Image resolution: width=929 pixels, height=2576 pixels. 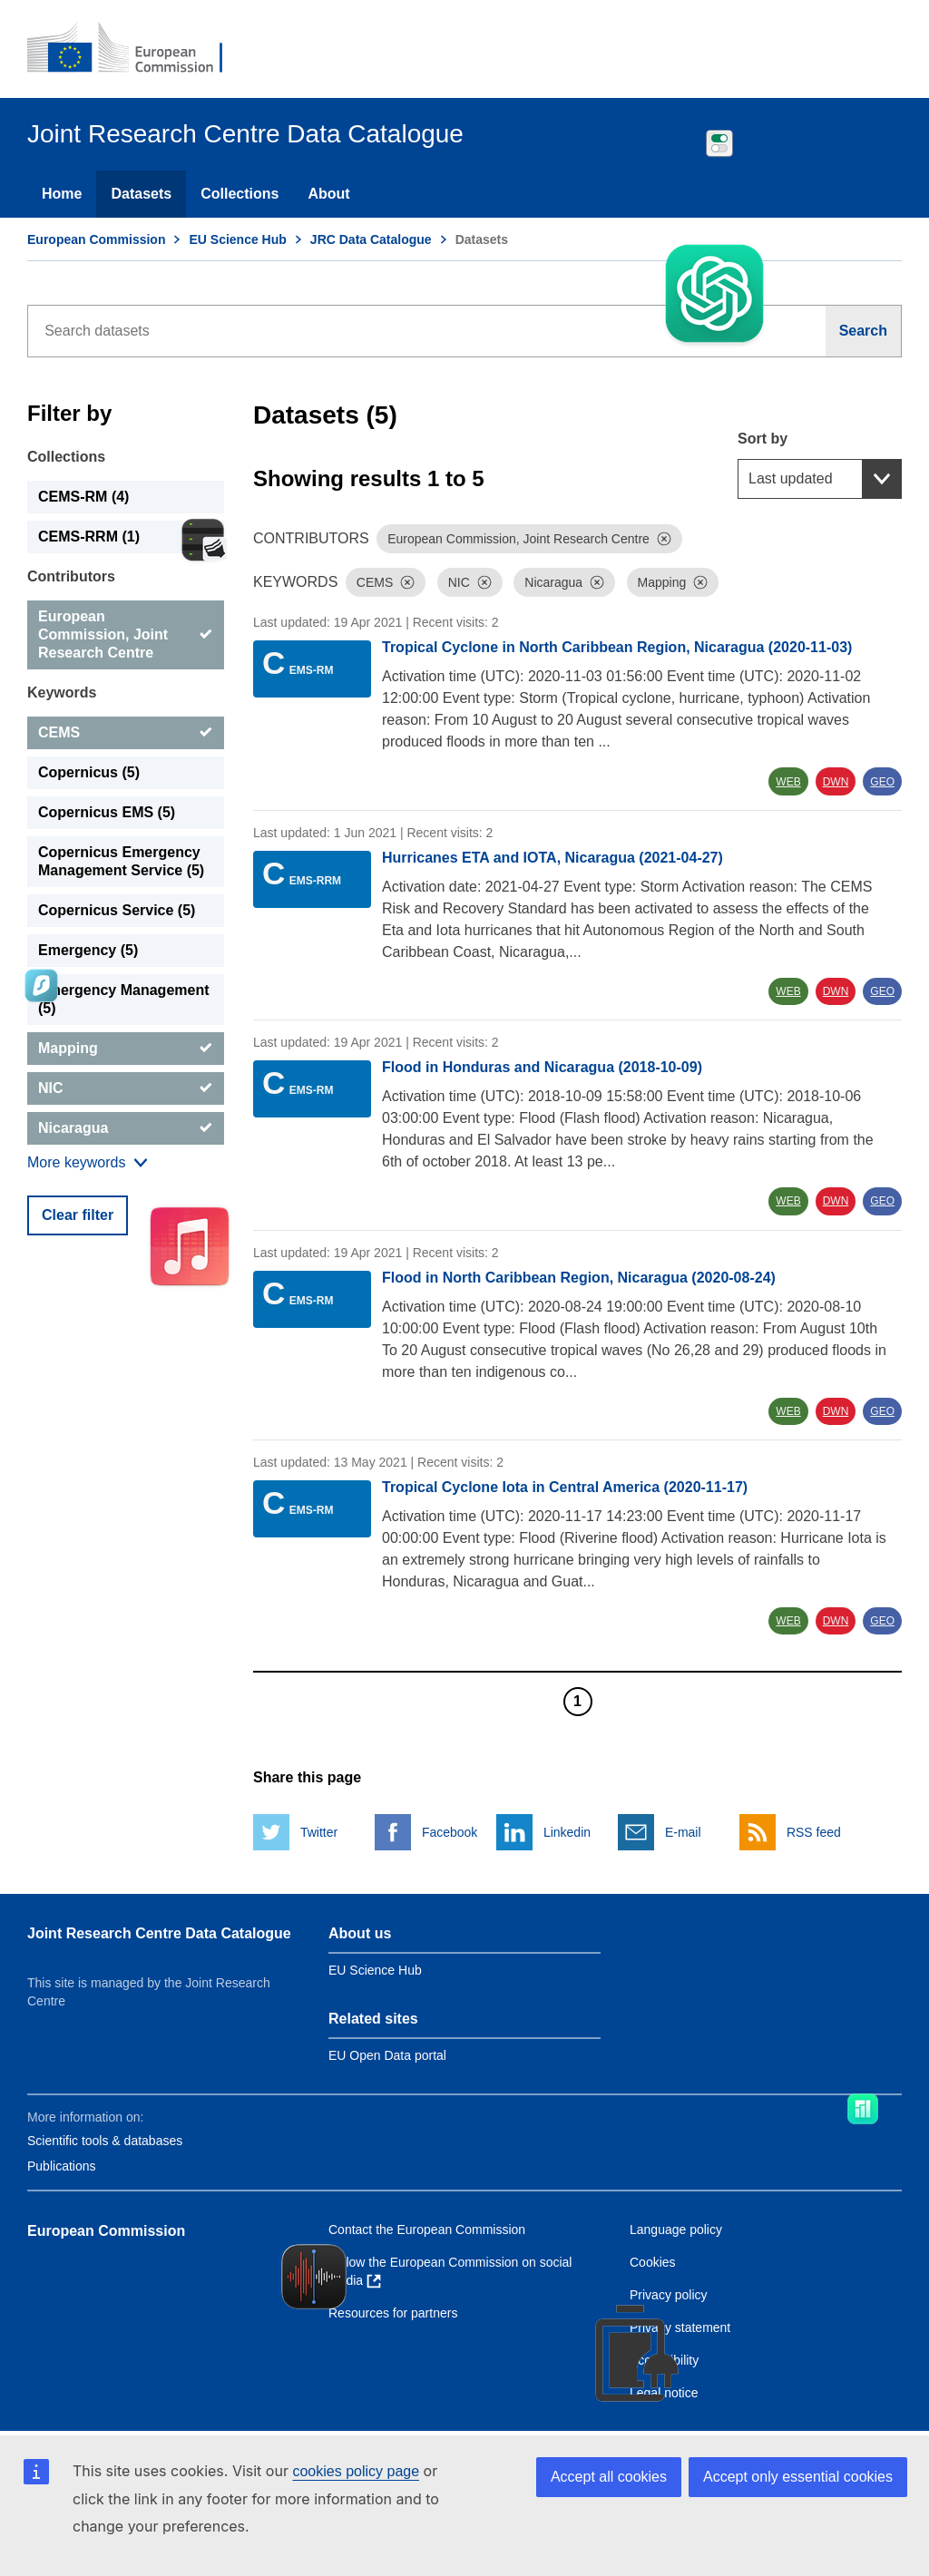 I want to click on open desktop preferences and settings, so click(x=719, y=143).